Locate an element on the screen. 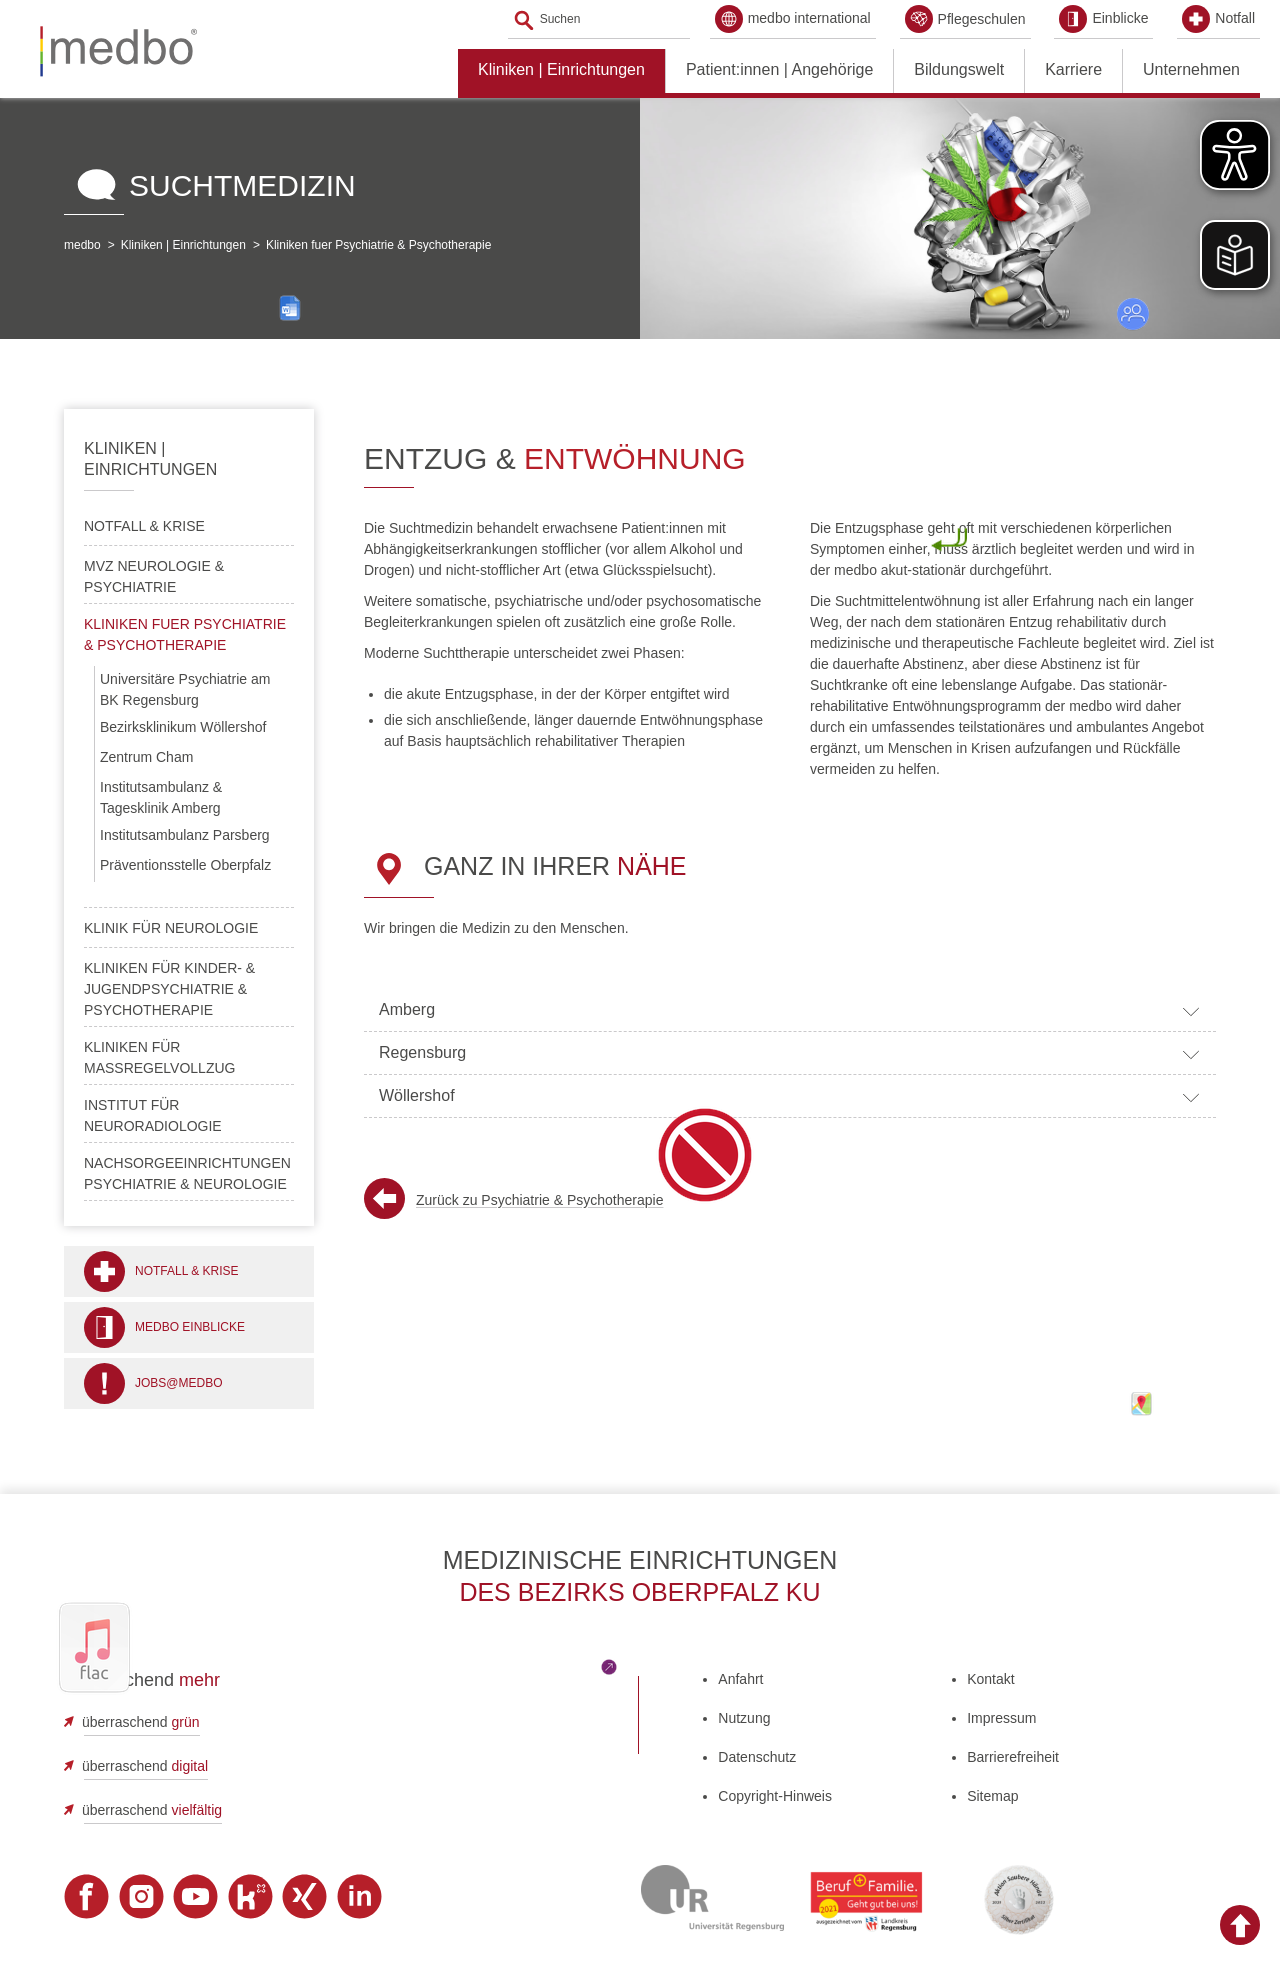 This screenshot has height=1985, width=1280. indicates a symbolic link or shortcut to another file is located at coordinates (609, 1667).